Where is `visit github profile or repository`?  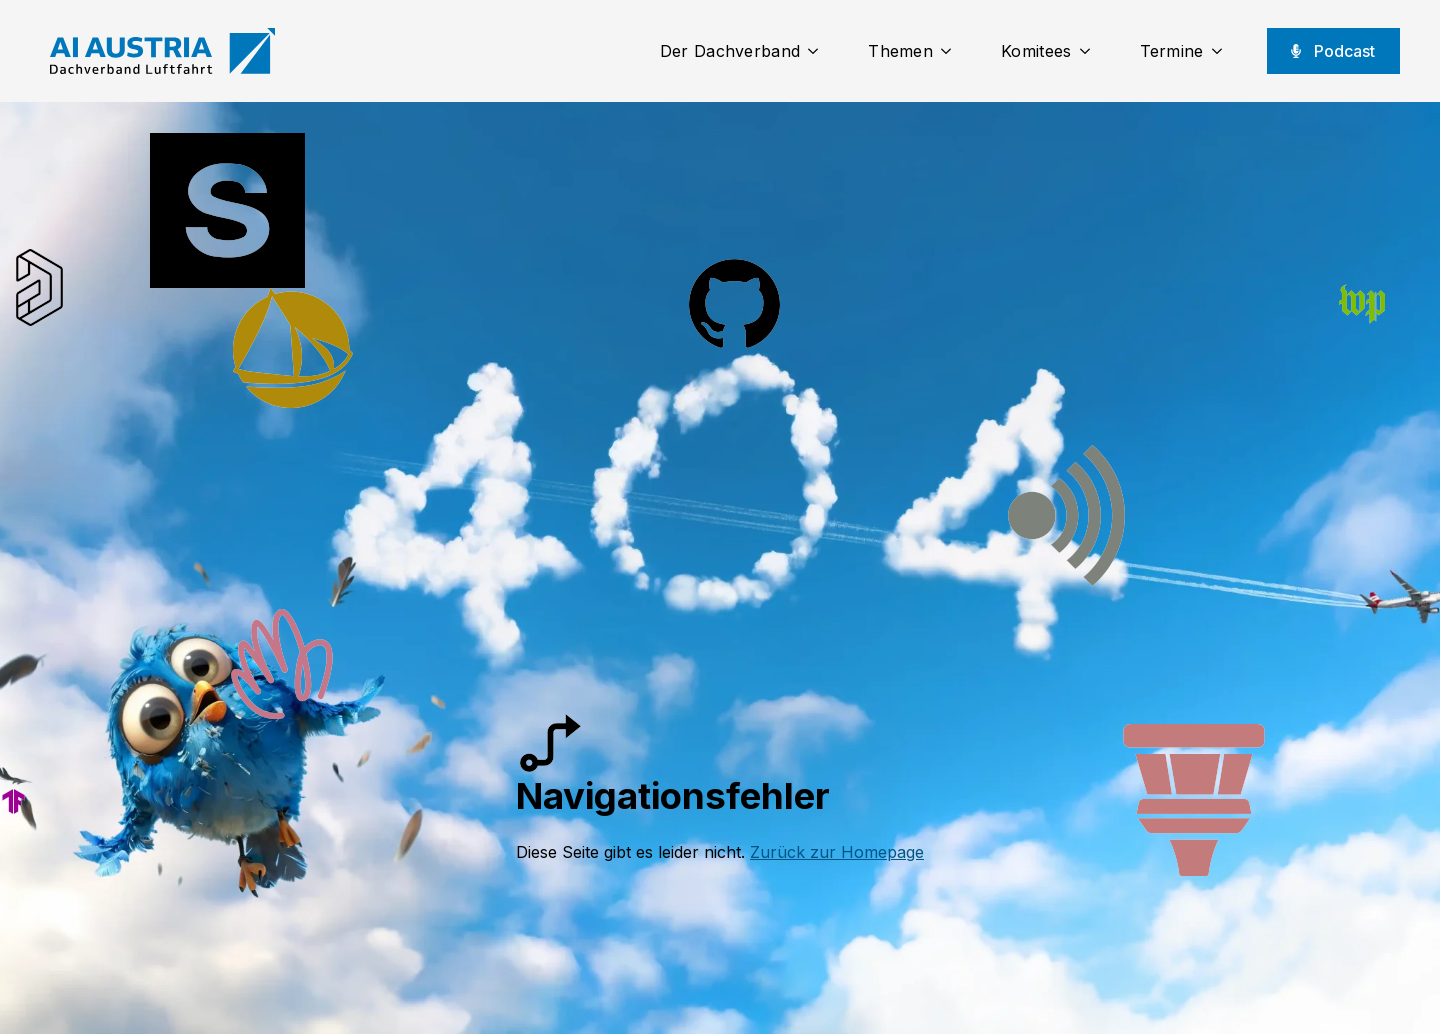 visit github profile or repository is located at coordinates (734, 303).